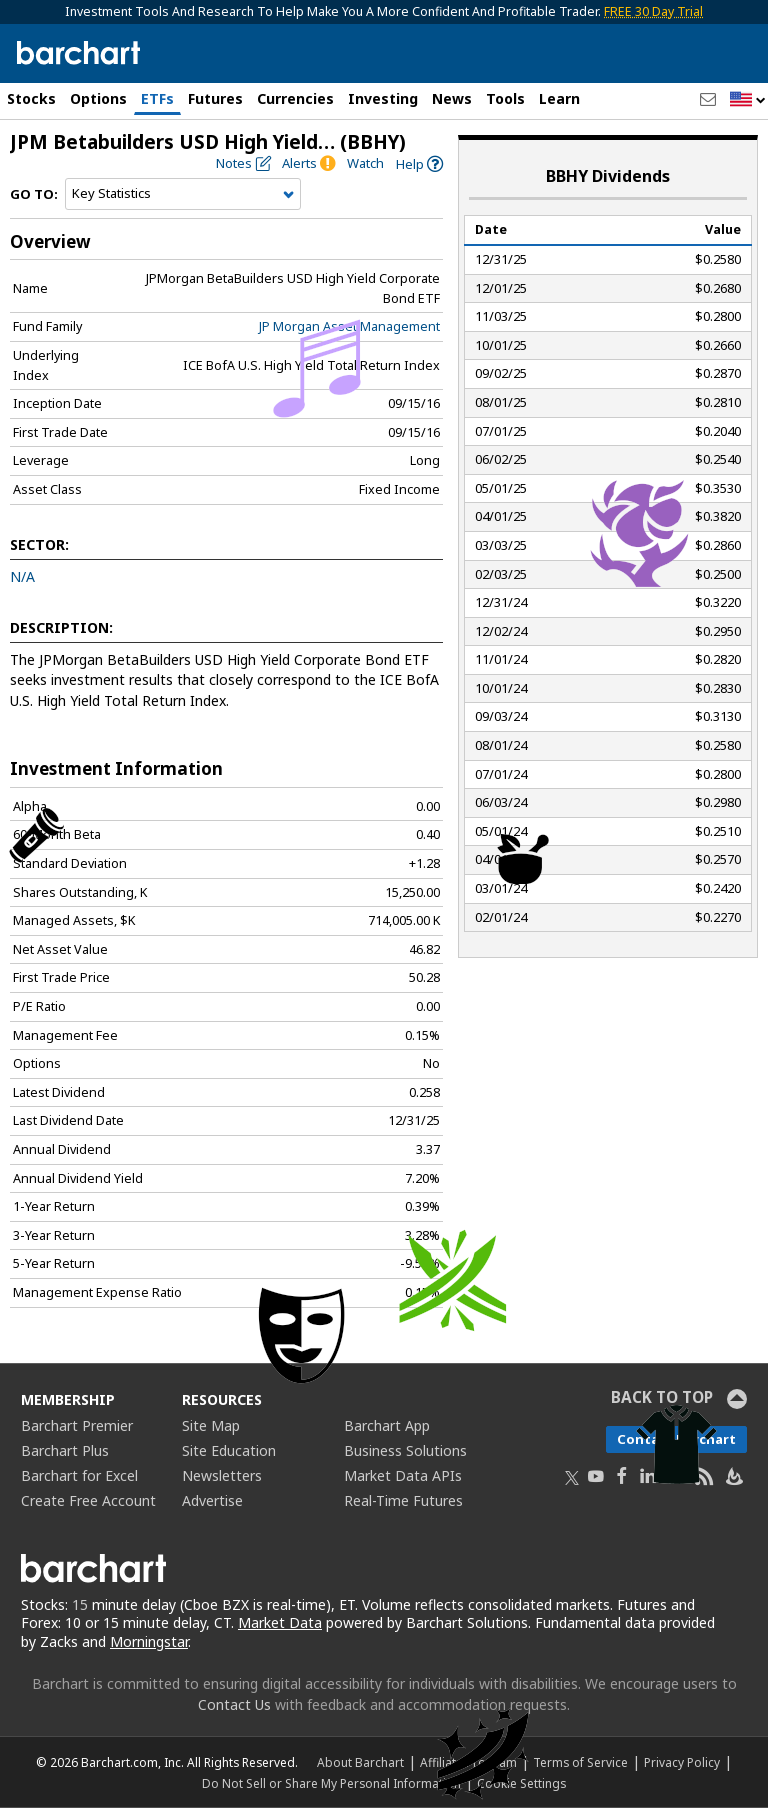 The image size is (768, 1808). What do you see at coordinates (642, 533) in the screenshot?
I see `indicates a cursed or corrupted plant item` at bounding box center [642, 533].